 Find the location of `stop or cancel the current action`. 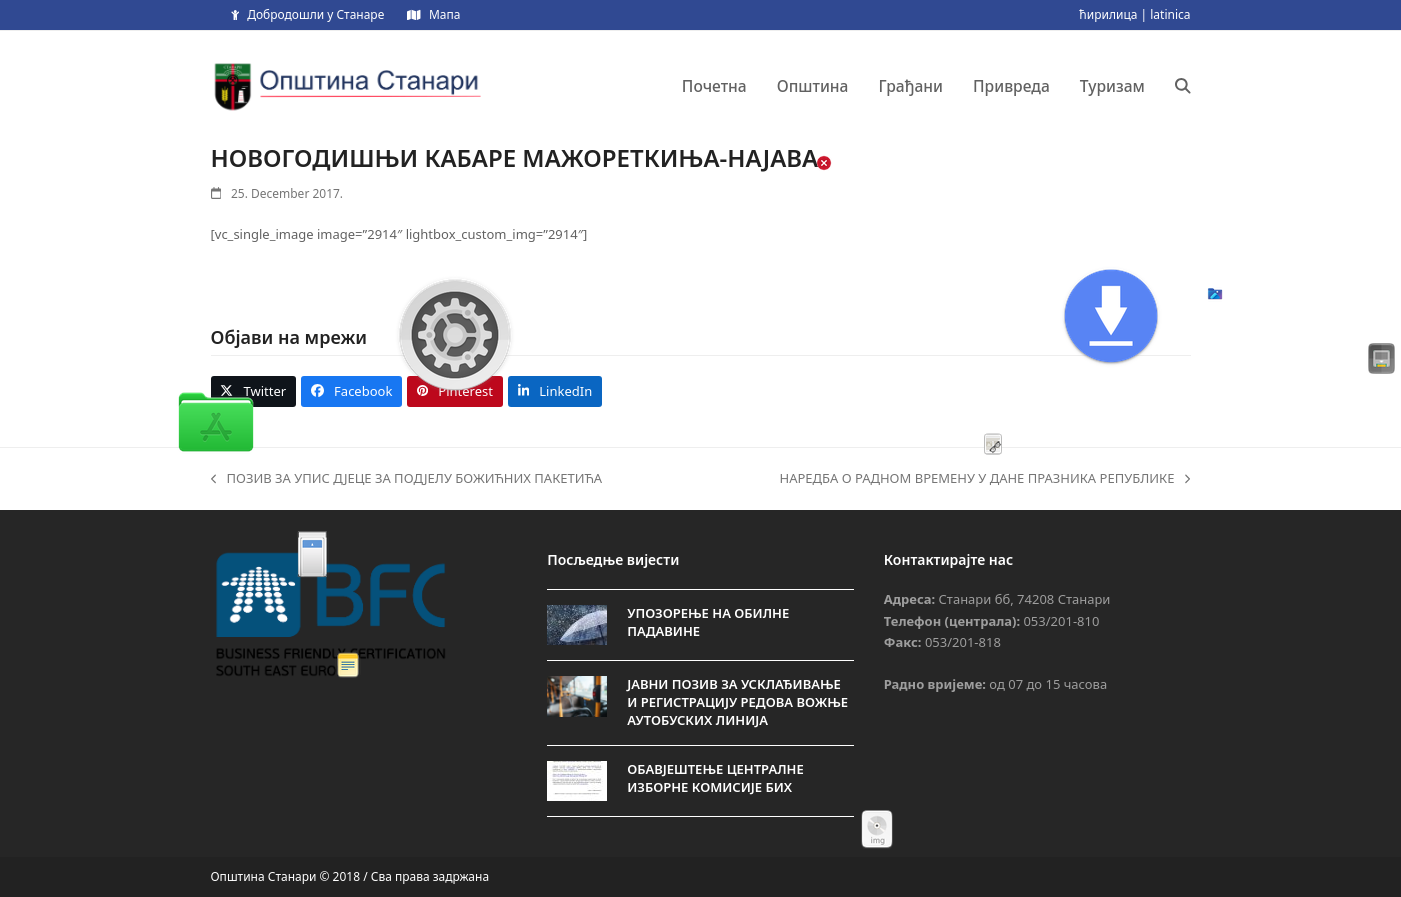

stop or cancel the current action is located at coordinates (824, 163).